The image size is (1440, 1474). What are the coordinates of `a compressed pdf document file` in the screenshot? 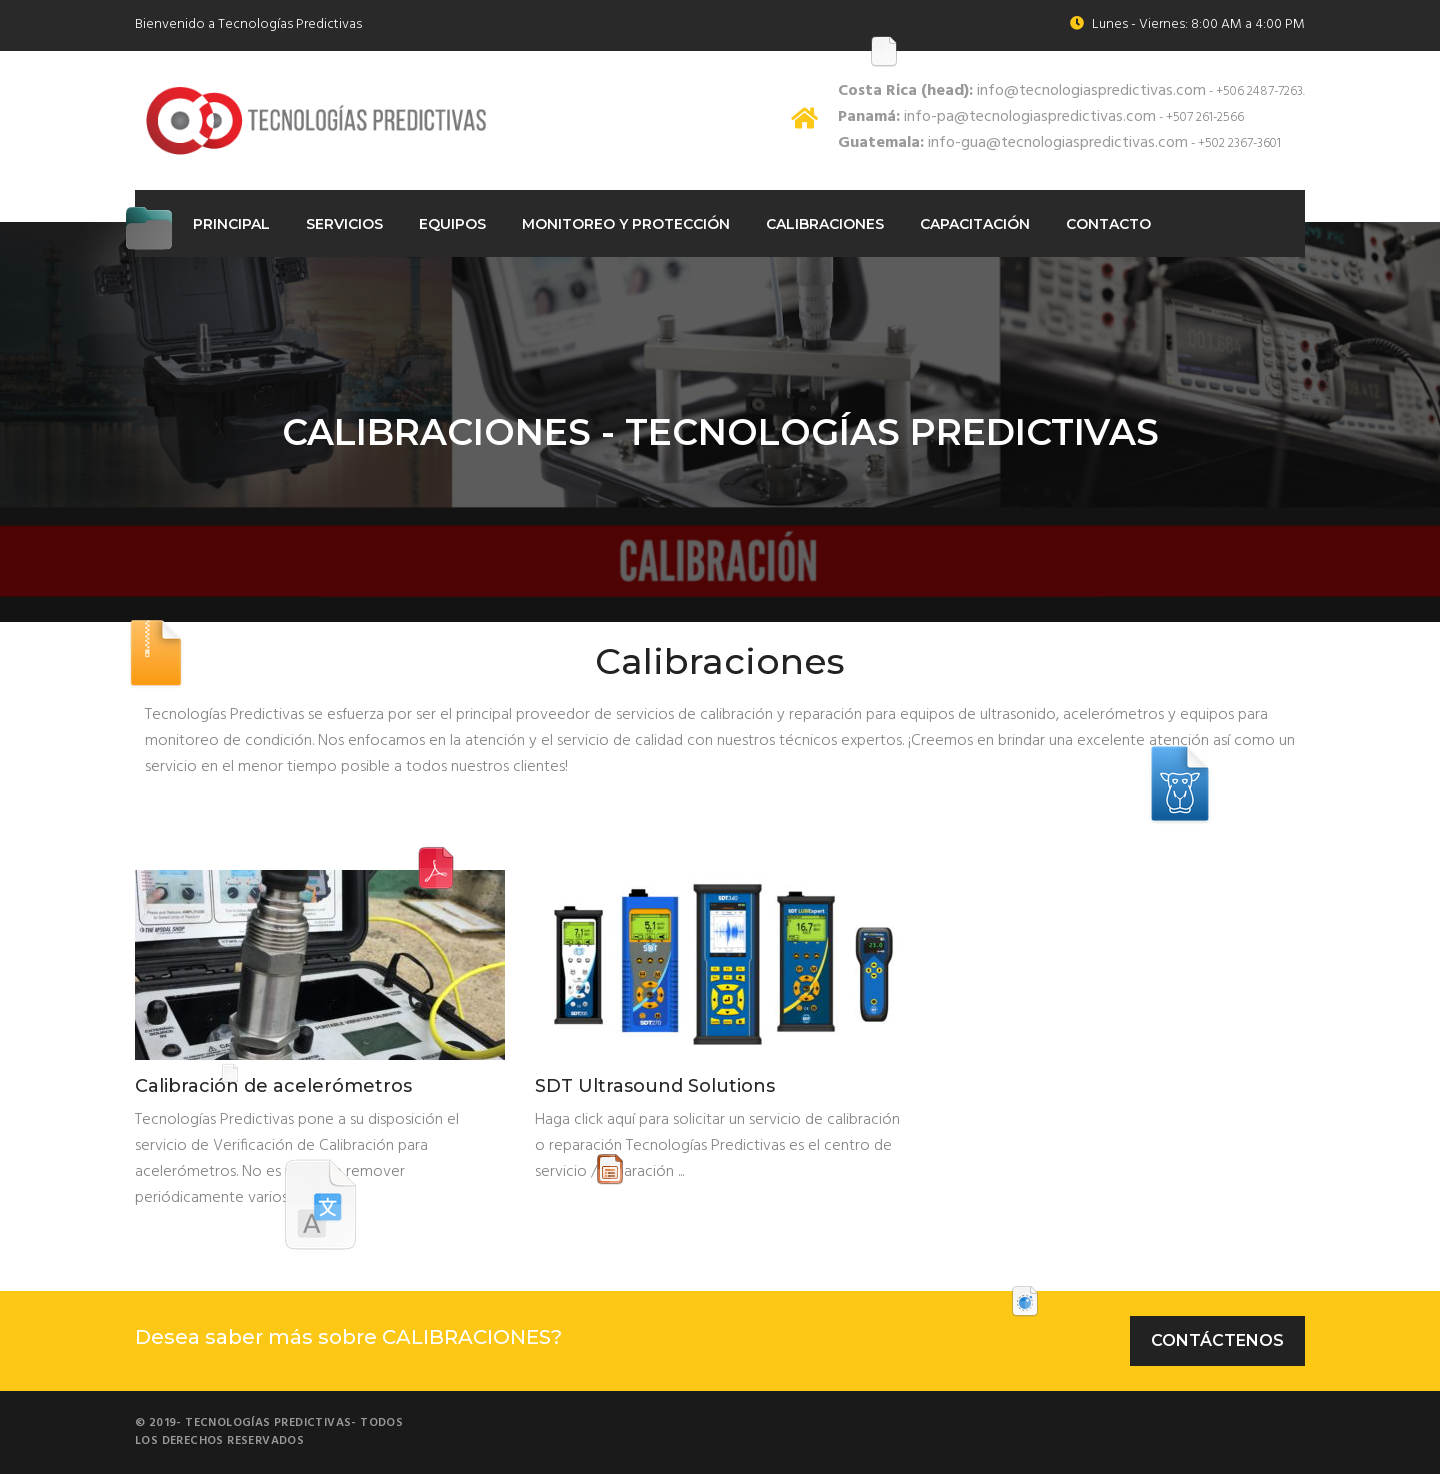 It's located at (436, 868).